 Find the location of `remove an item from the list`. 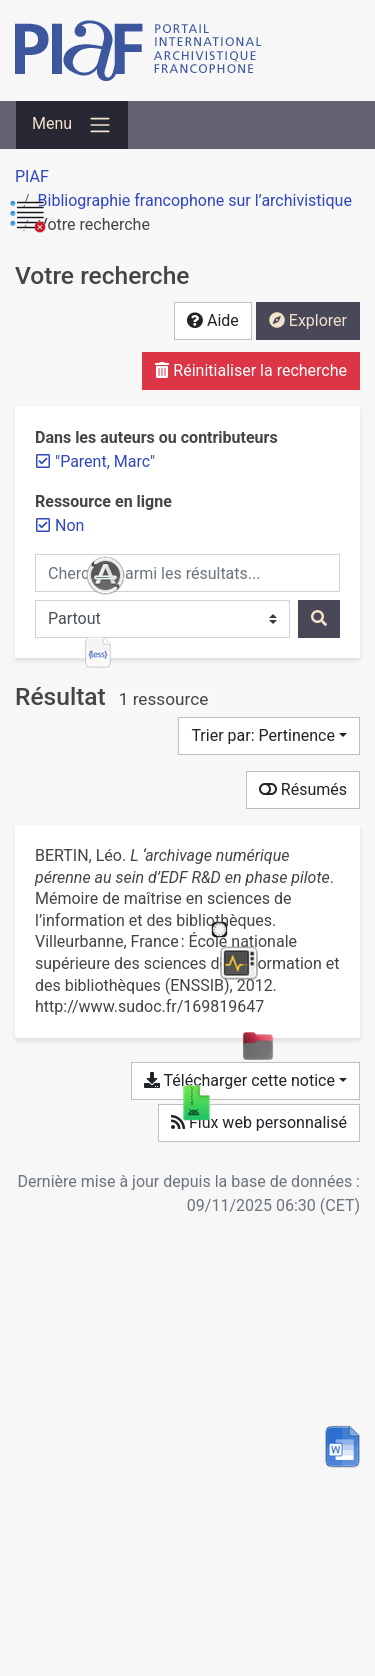

remove an item from the list is located at coordinates (27, 215).